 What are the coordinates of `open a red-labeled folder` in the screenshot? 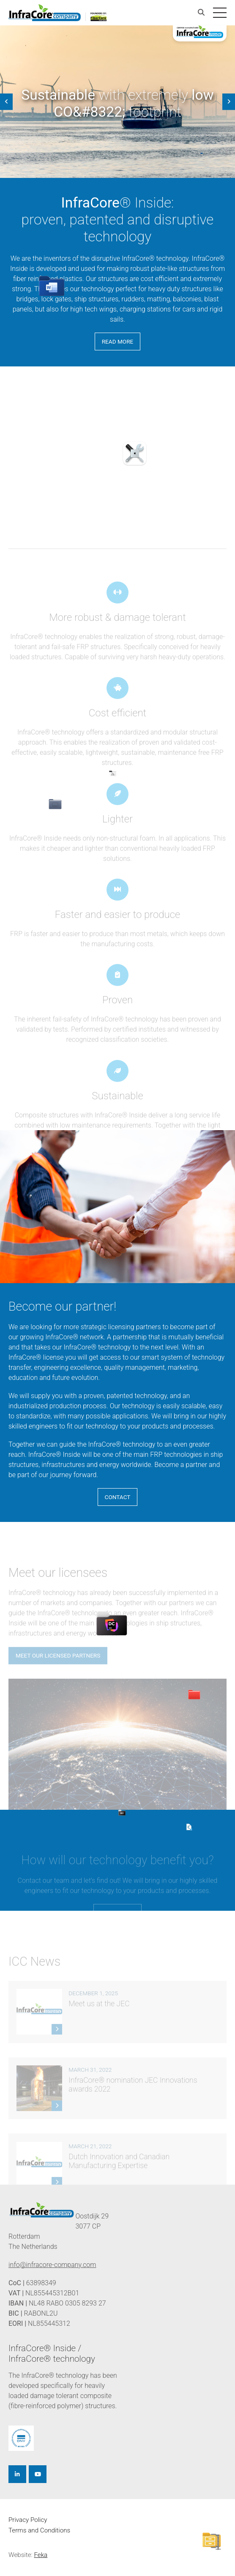 It's located at (194, 1694).